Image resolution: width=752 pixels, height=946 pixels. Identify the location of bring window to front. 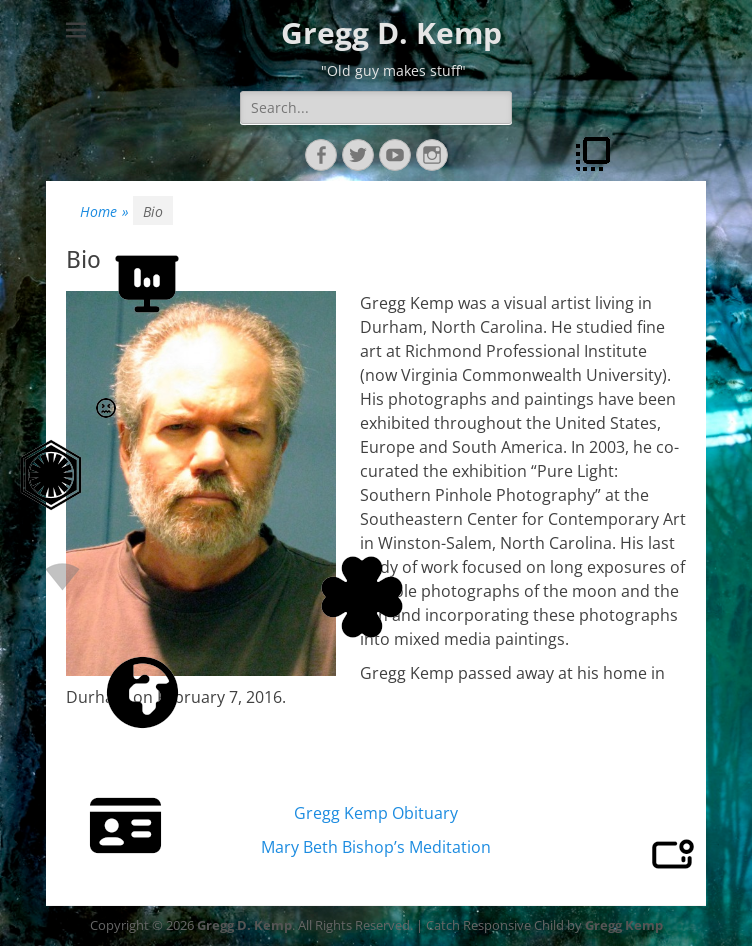
(593, 154).